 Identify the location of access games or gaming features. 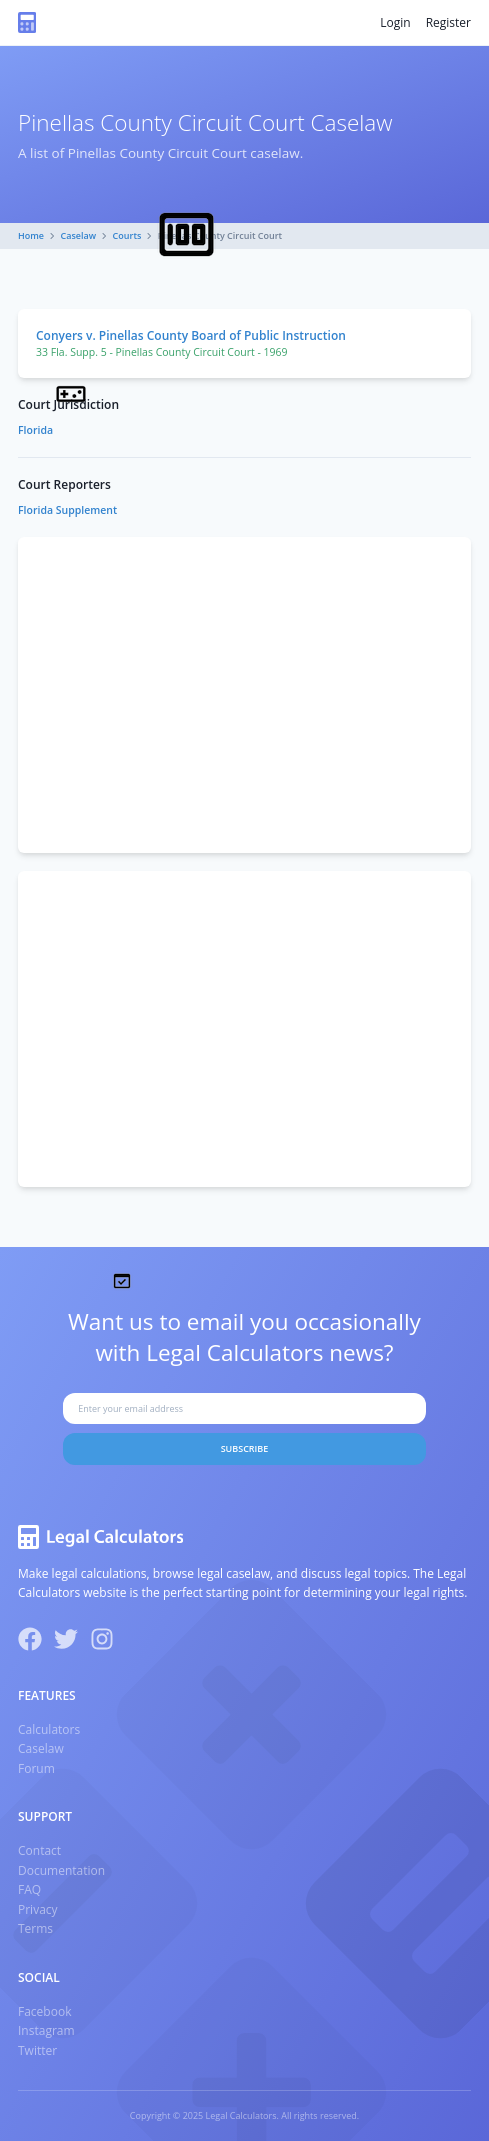
(71, 394).